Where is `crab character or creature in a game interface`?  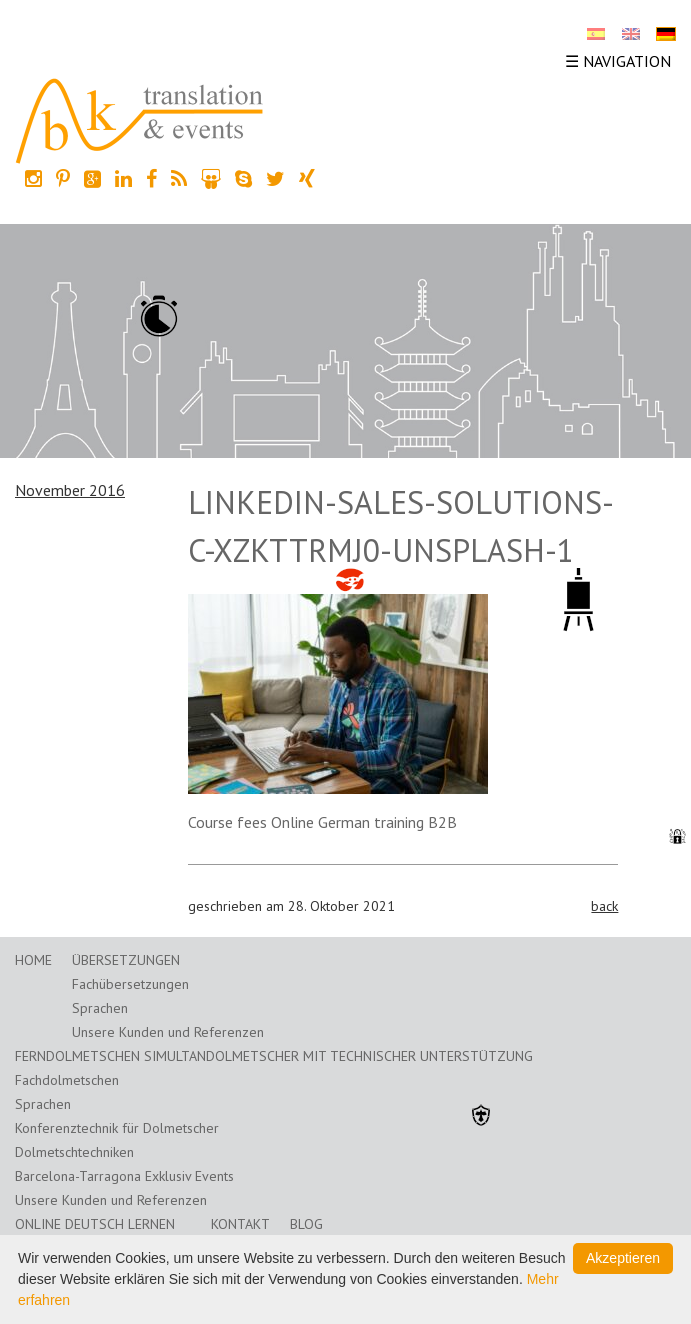 crab character or creature in a game interface is located at coordinates (350, 580).